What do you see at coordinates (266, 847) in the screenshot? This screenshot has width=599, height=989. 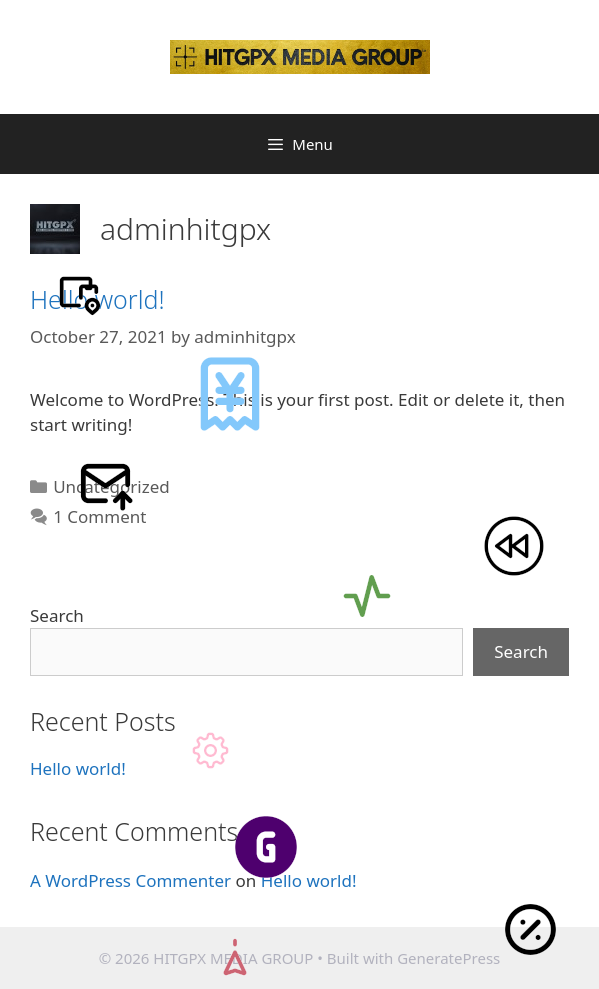 I see `google account or service indicator` at bounding box center [266, 847].